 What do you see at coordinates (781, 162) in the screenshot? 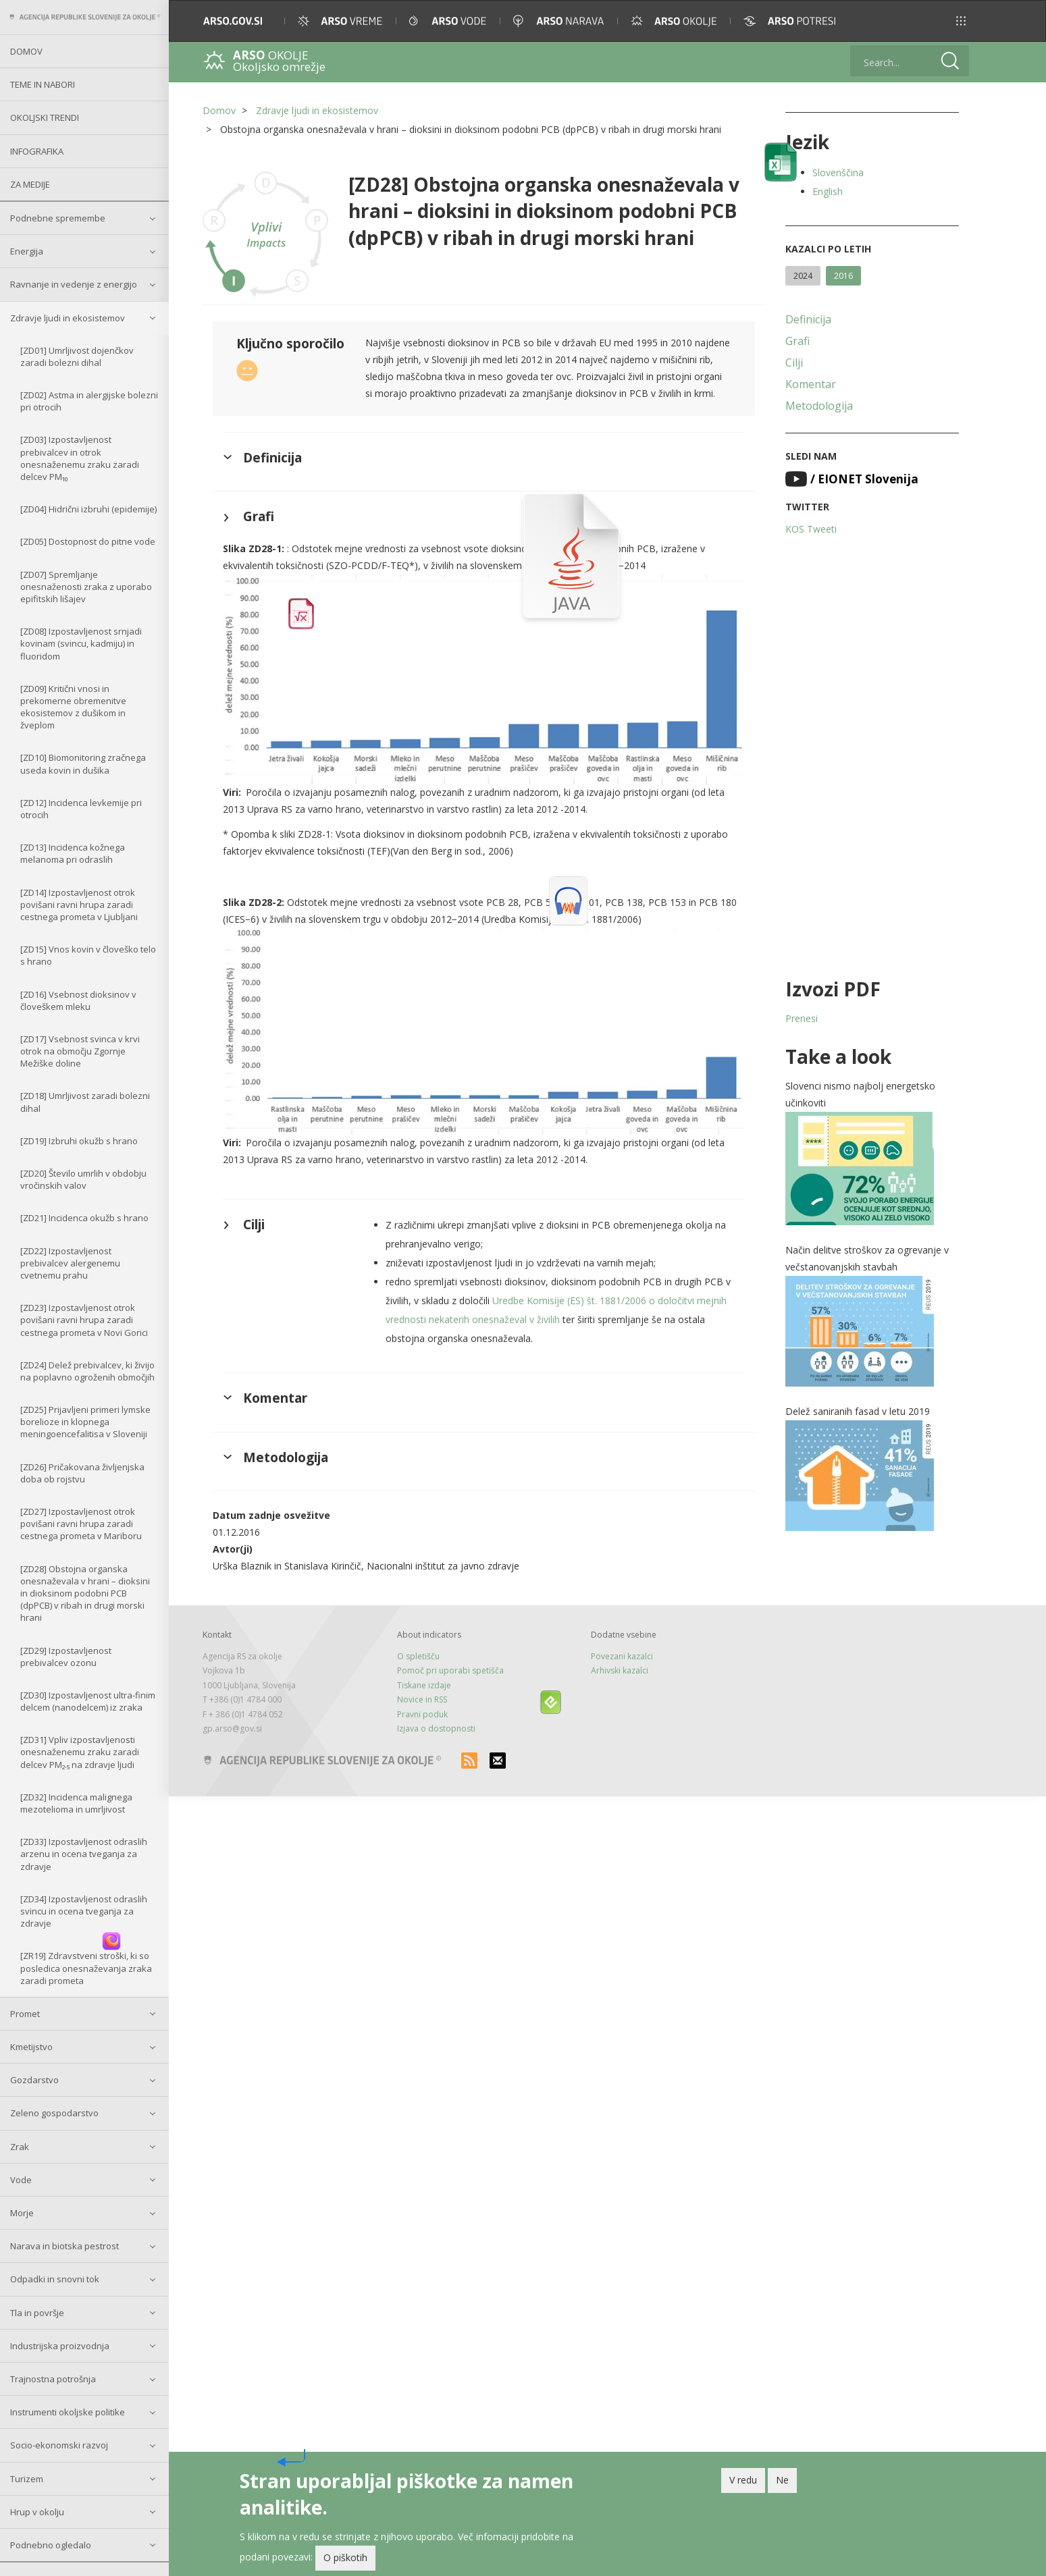
I see `open an excel spreadsheet file` at bounding box center [781, 162].